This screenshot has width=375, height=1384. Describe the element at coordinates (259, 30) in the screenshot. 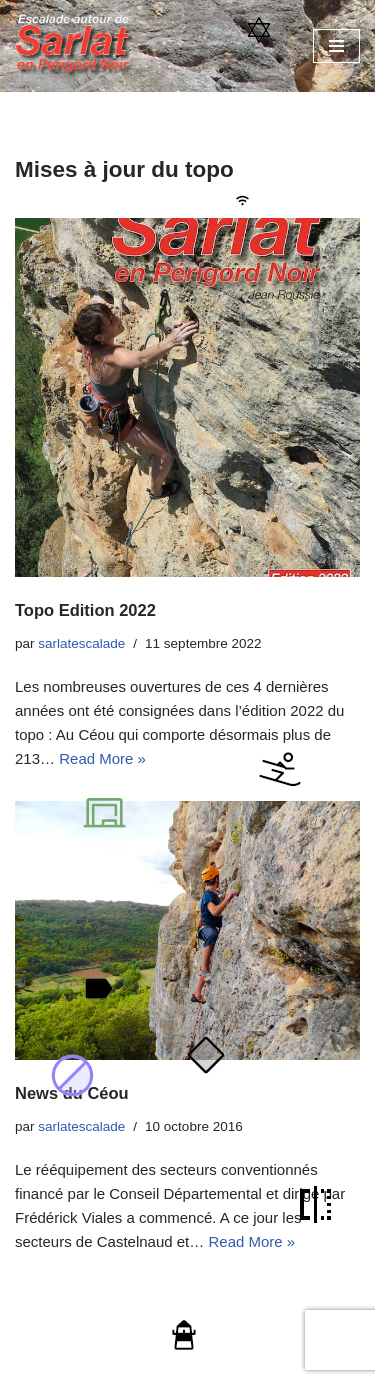

I see `indicates jewish or hebrew-related content` at that location.